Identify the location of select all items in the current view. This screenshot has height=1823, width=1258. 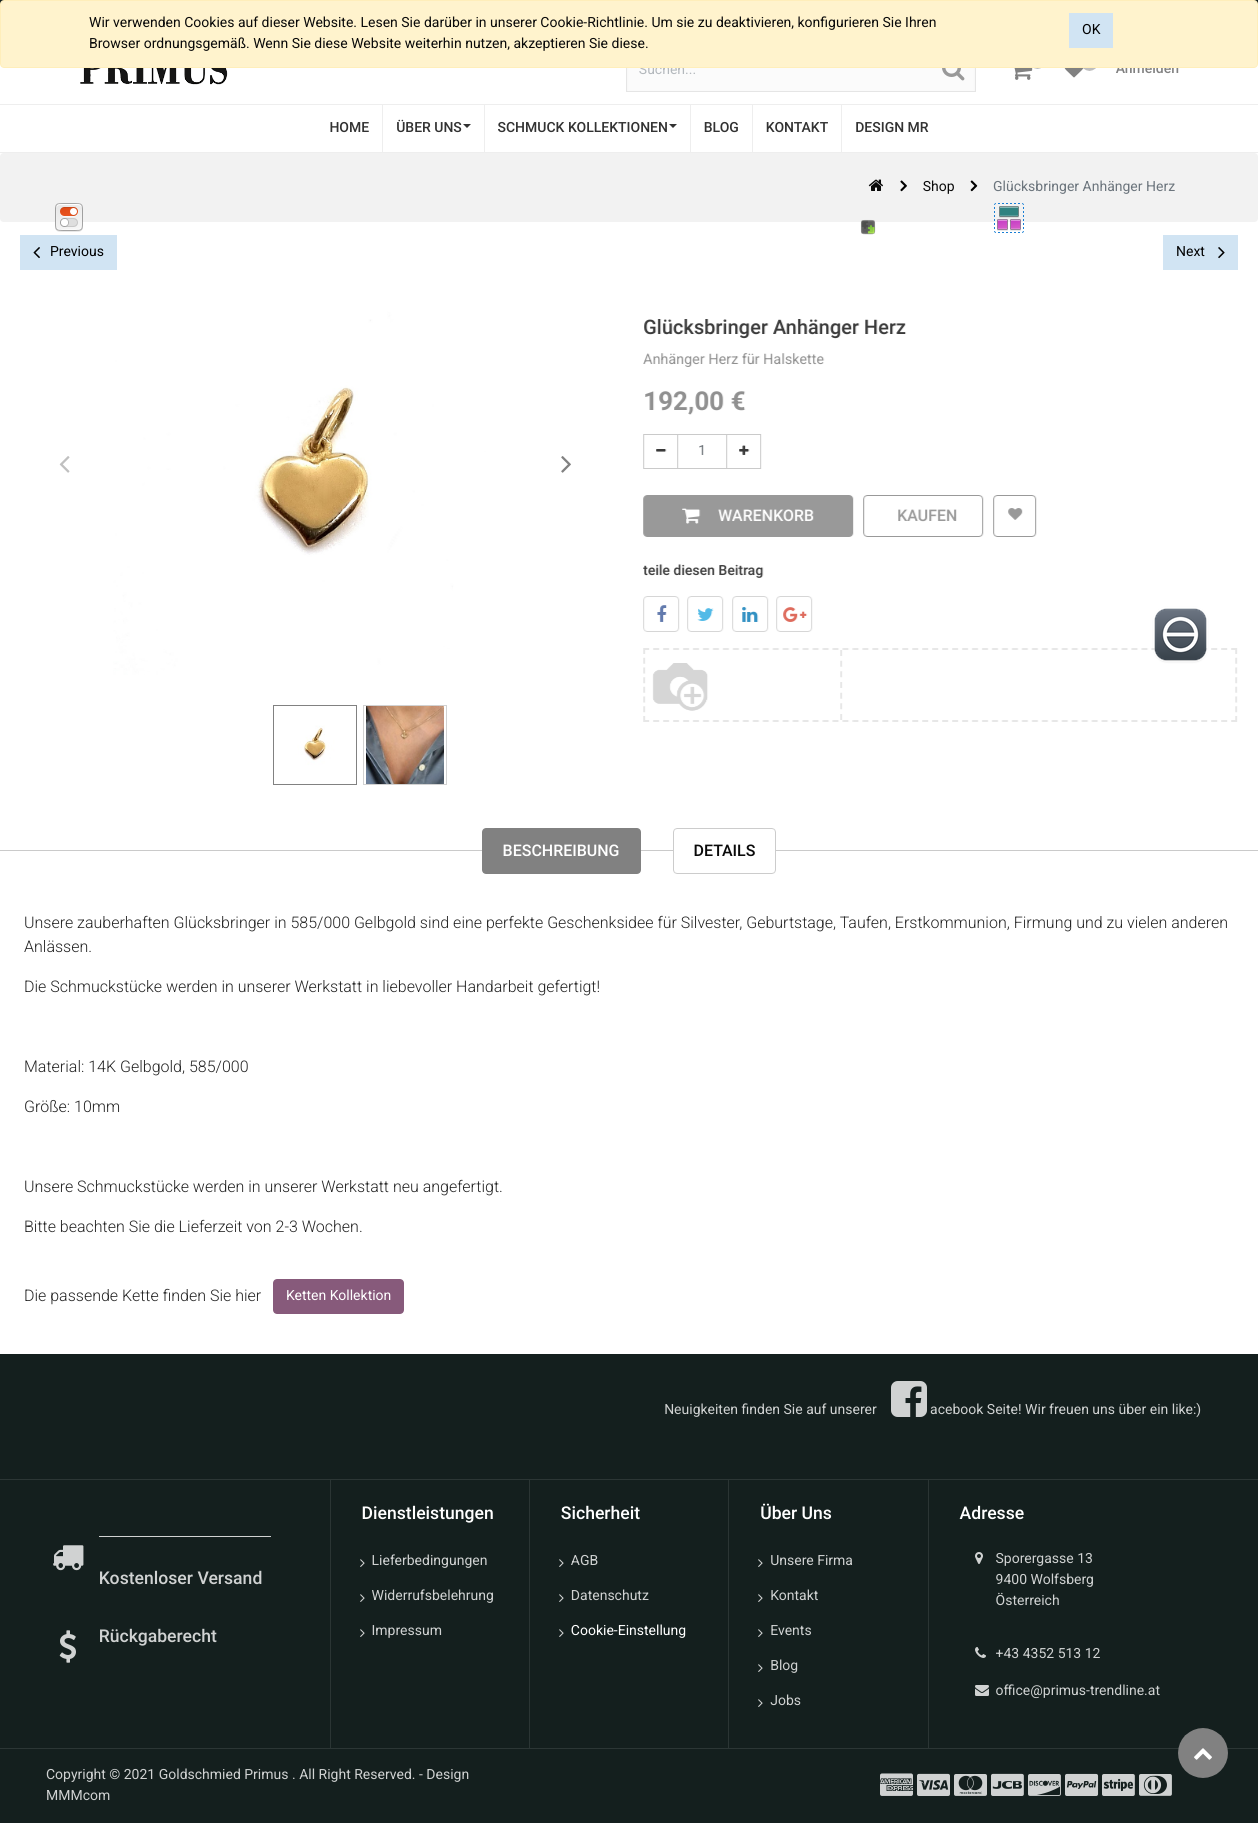
(1009, 218).